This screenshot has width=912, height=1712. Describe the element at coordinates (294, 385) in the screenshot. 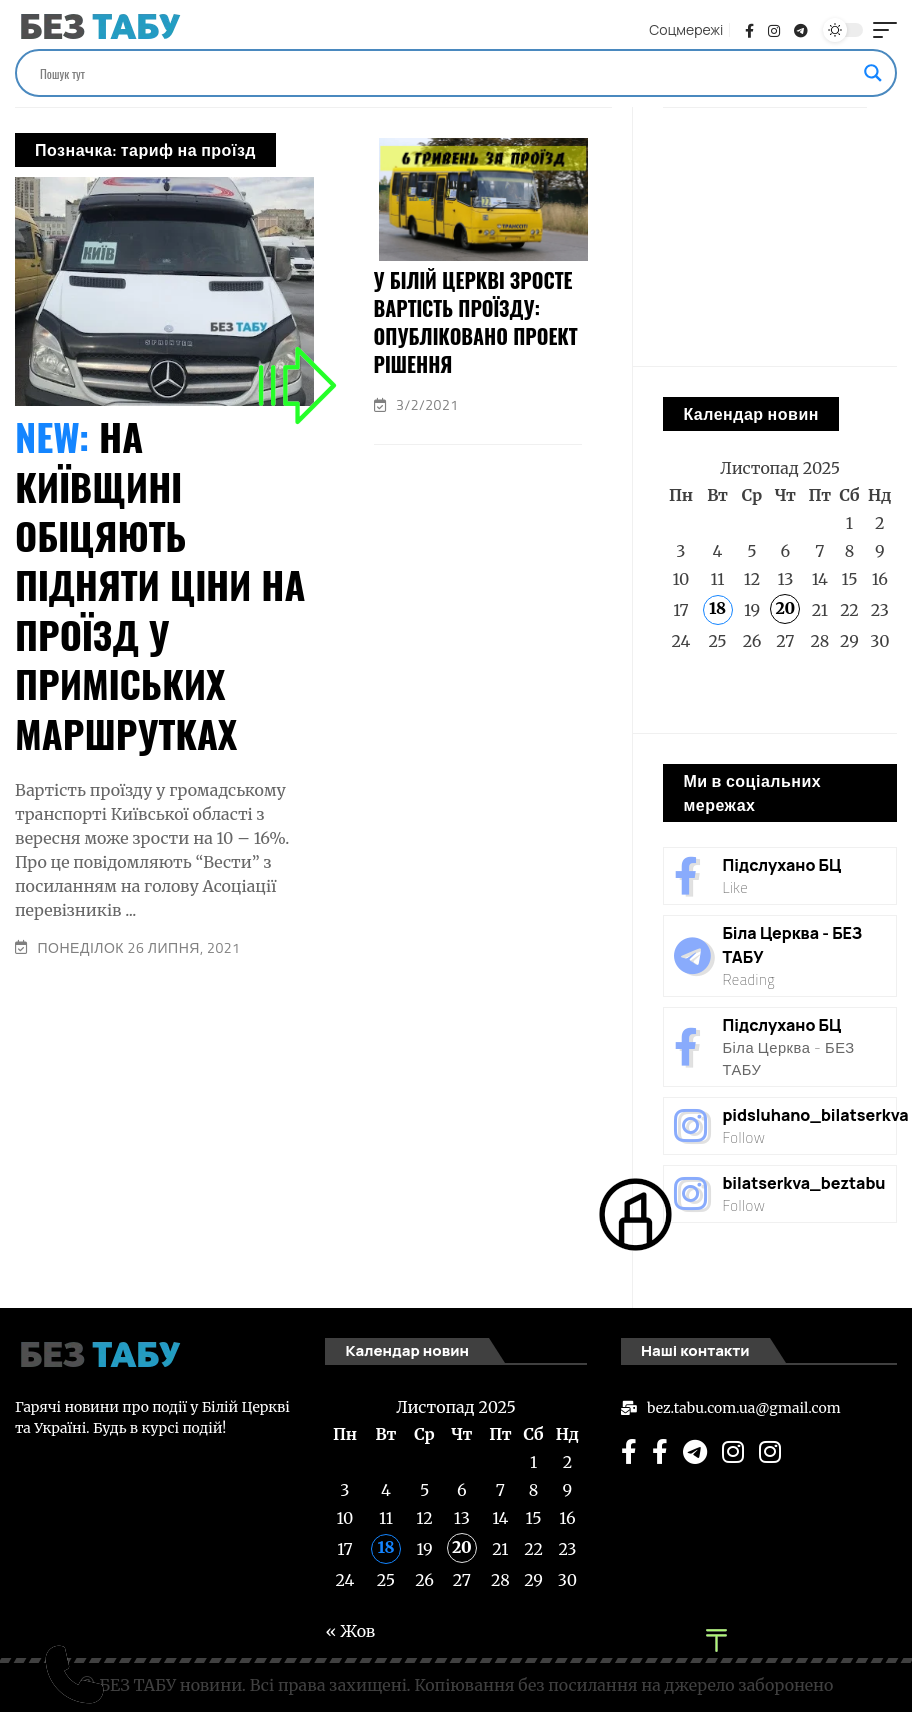

I see `skip forward or advance to next item` at that location.